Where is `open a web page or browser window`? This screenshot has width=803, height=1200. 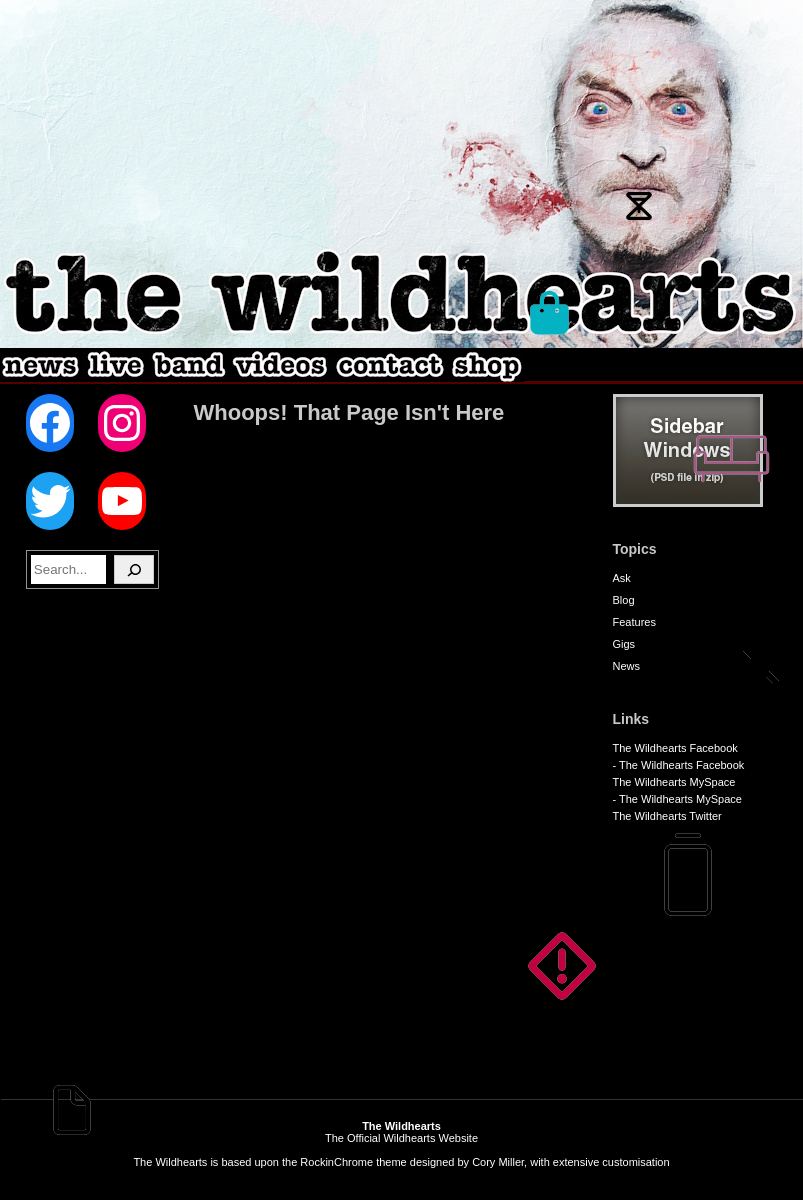 open a web page or browser window is located at coordinates (161, 927).